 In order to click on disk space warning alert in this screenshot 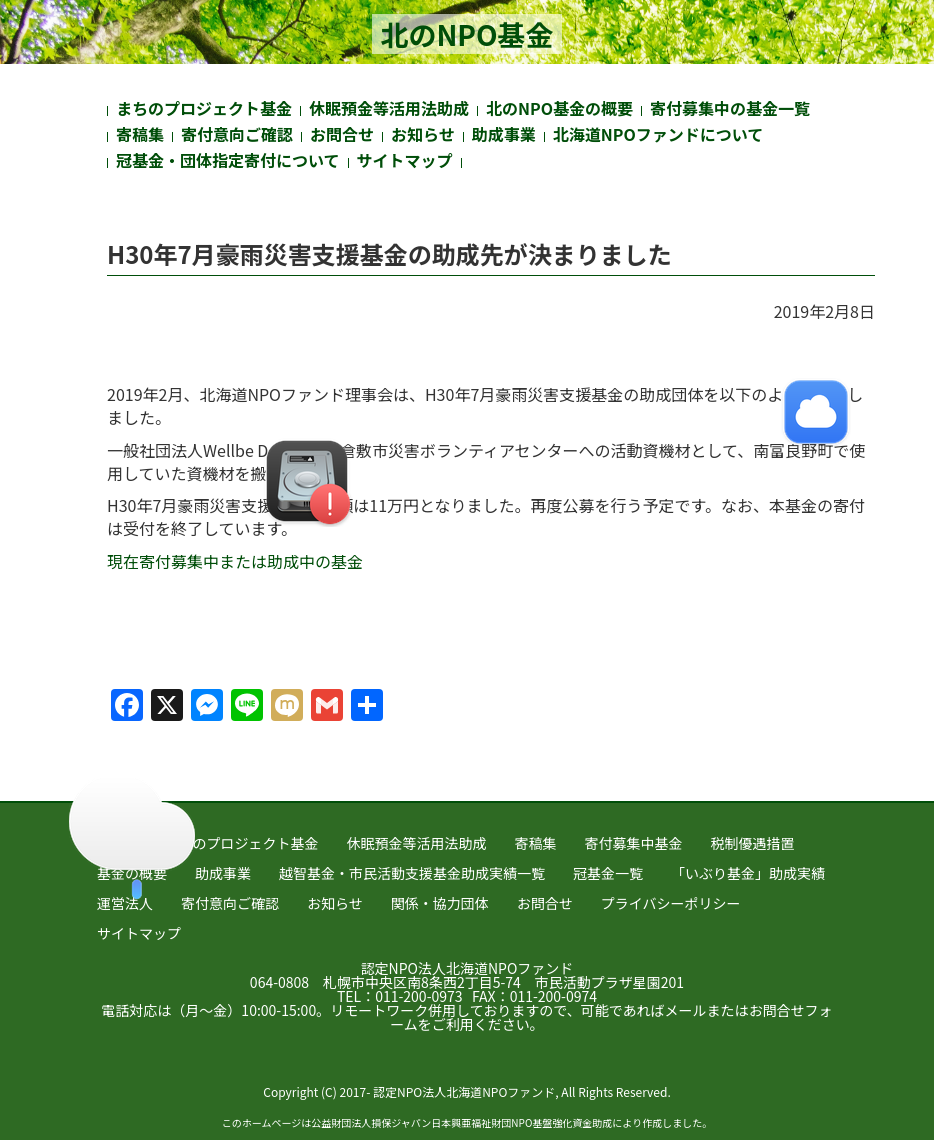, I will do `click(307, 481)`.